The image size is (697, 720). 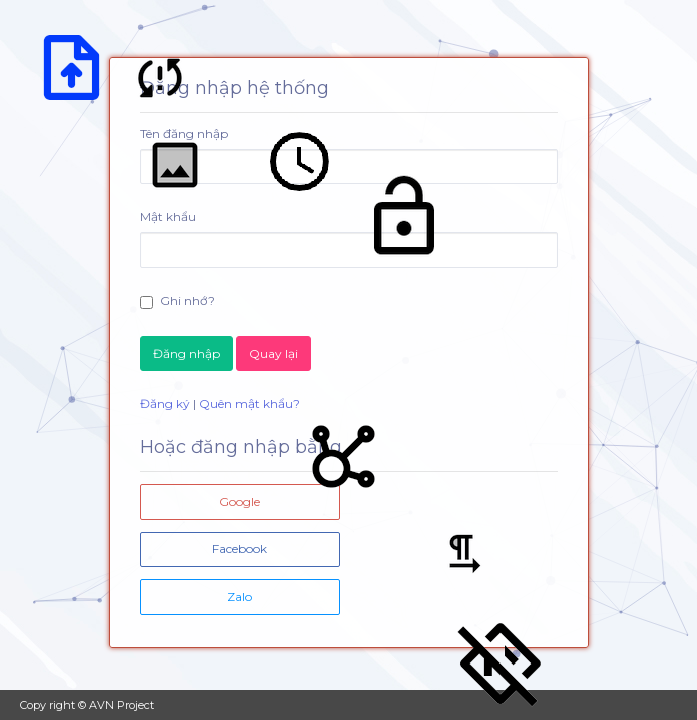 What do you see at coordinates (404, 217) in the screenshot?
I see `unlock or access secured content` at bounding box center [404, 217].